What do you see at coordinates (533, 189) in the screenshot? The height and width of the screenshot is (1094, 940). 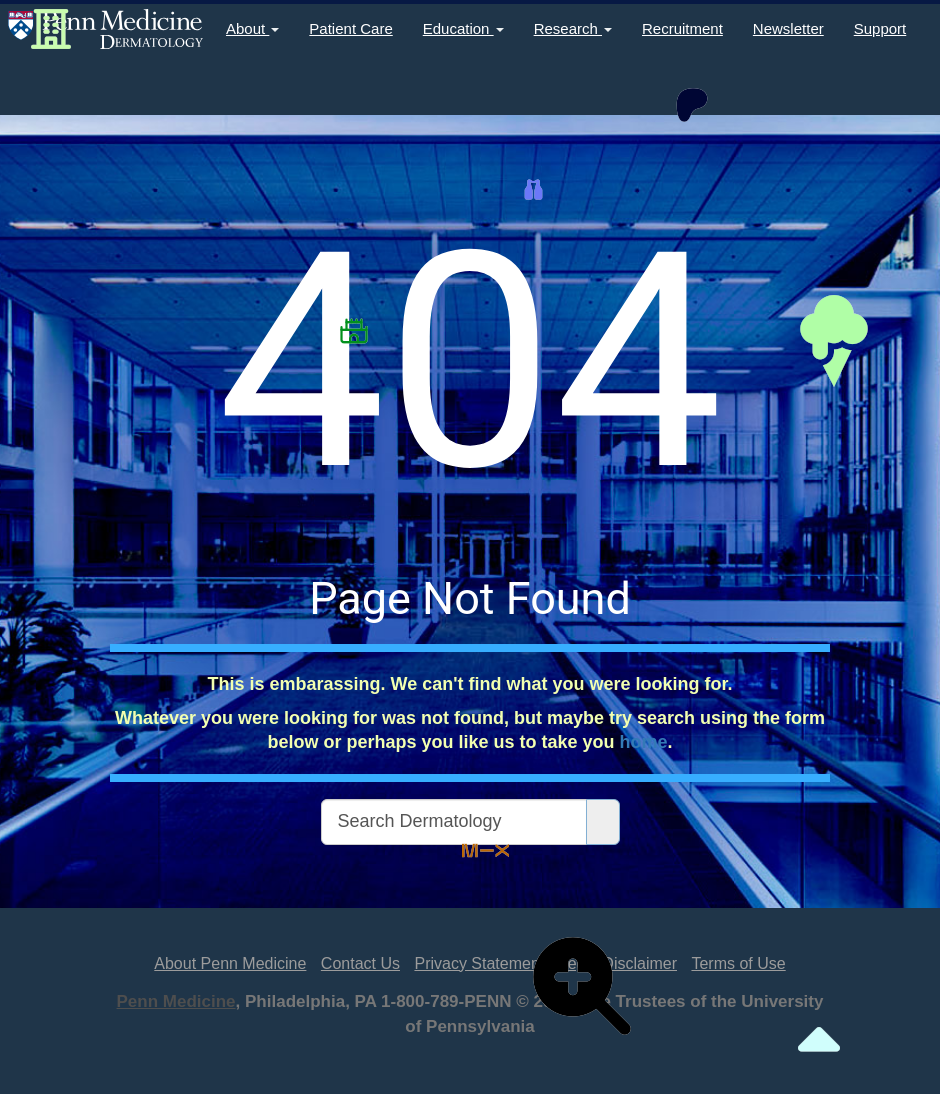 I see `select safety vest or protective gear` at bounding box center [533, 189].